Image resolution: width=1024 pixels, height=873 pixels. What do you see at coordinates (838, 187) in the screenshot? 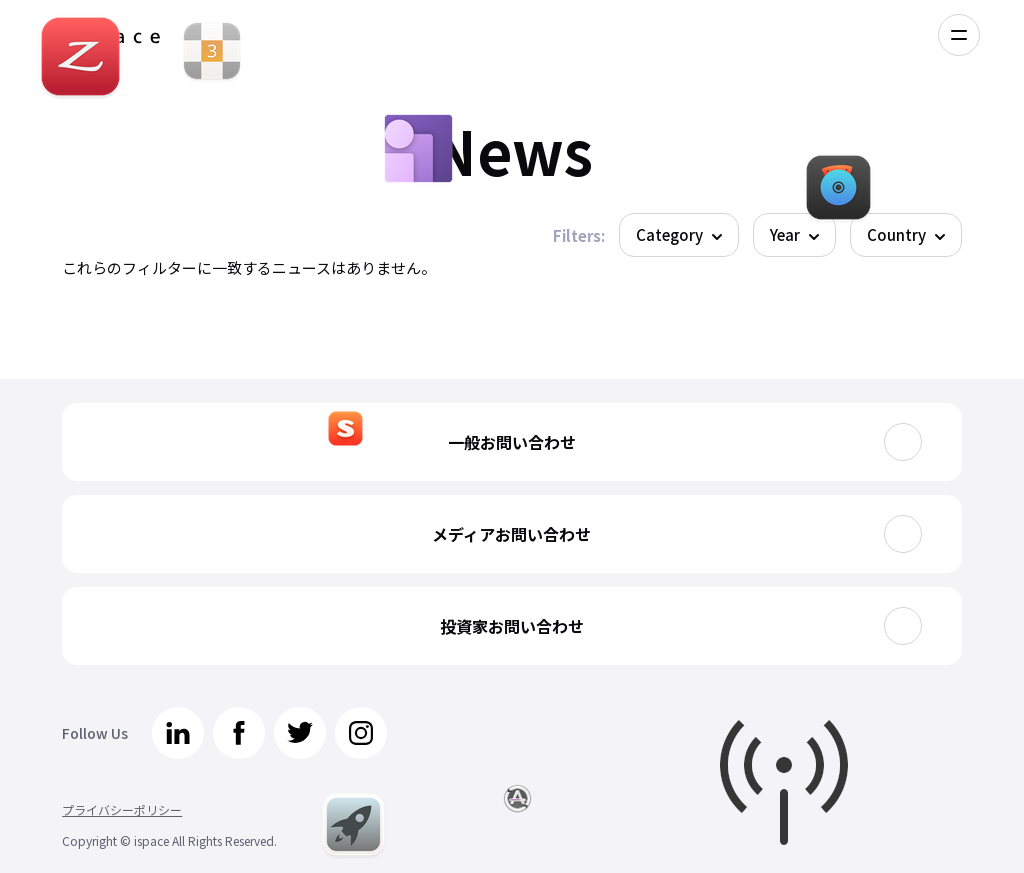
I see `open handbrake video transcoder app` at bounding box center [838, 187].